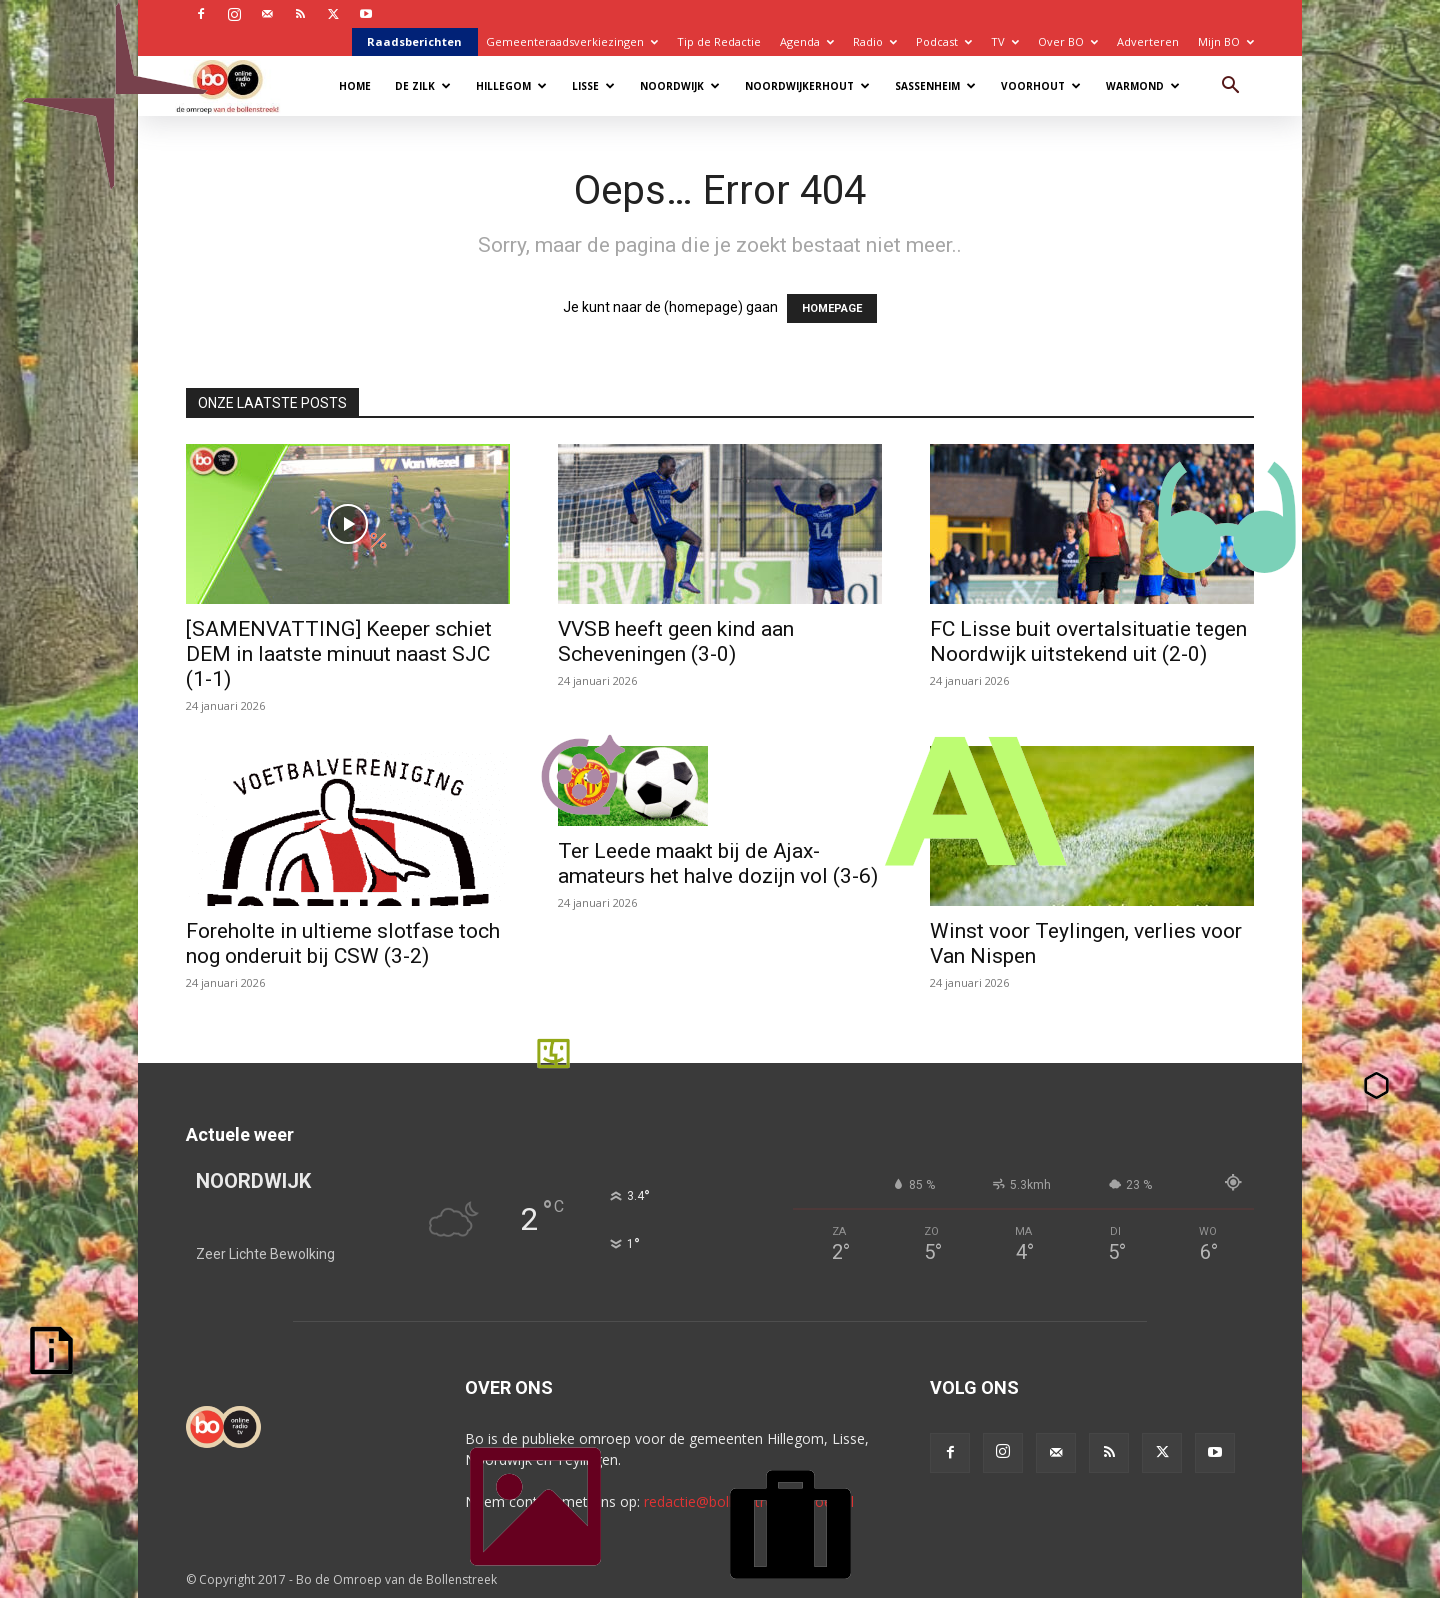 This screenshot has width=1440, height=1598. I want to click on view image or photo, so click(535, 1506).